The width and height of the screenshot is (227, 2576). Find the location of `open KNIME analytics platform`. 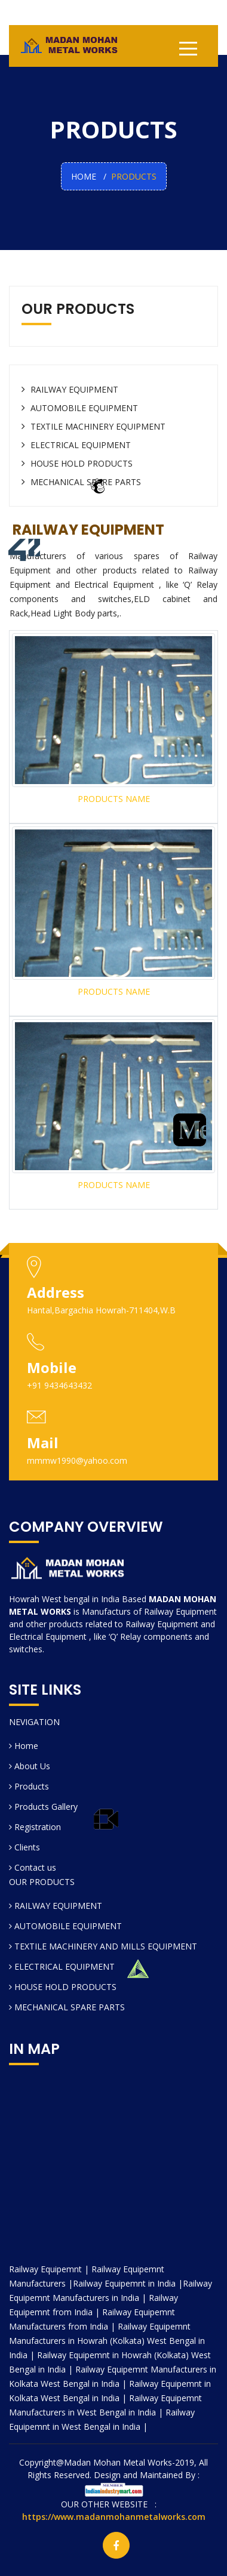

open KNIME analytics platform is located at coordinates (138, 1969).